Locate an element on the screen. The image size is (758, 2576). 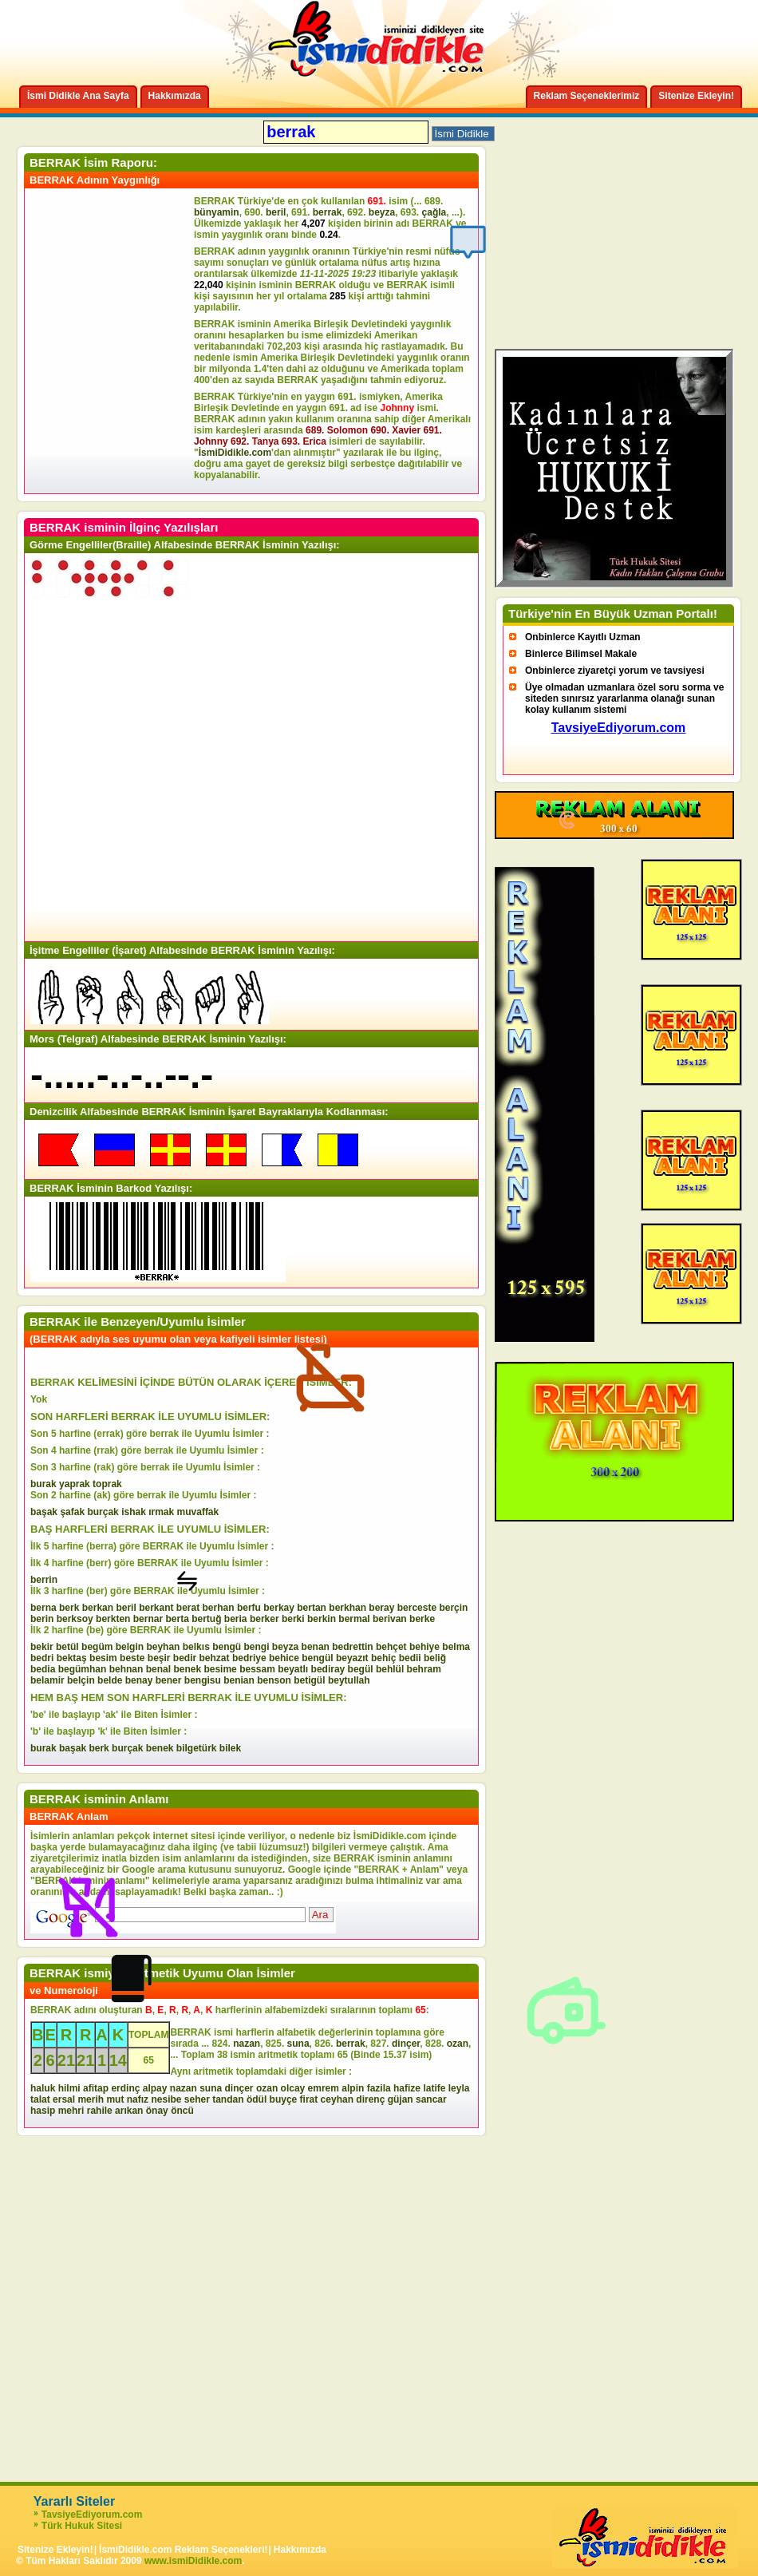
towel or linen amenity indicator is located at coordinates (129, 1978).